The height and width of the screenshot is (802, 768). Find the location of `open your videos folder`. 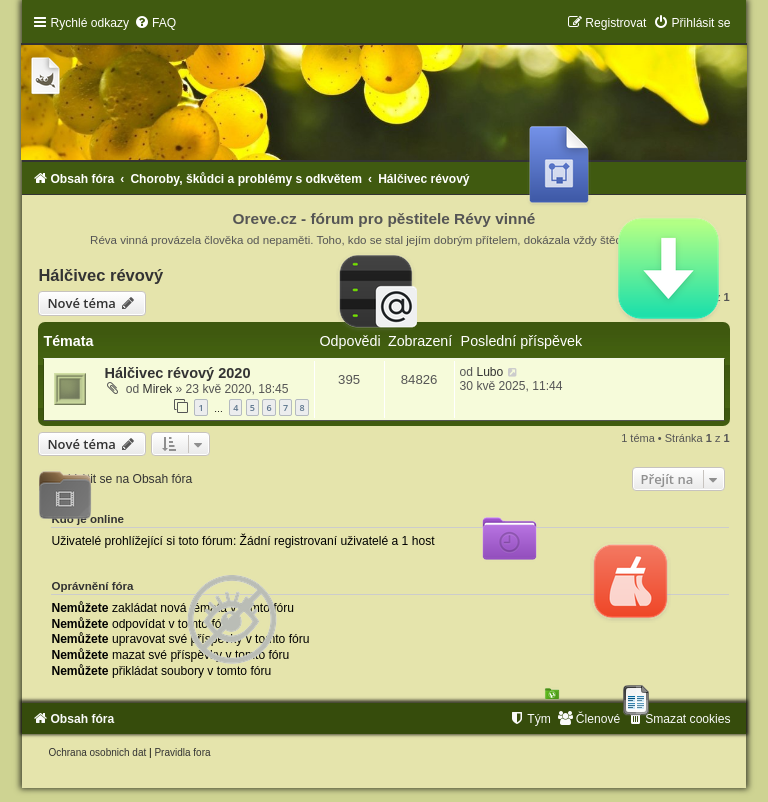

open your videos folder is located at coordinates (65, 495).